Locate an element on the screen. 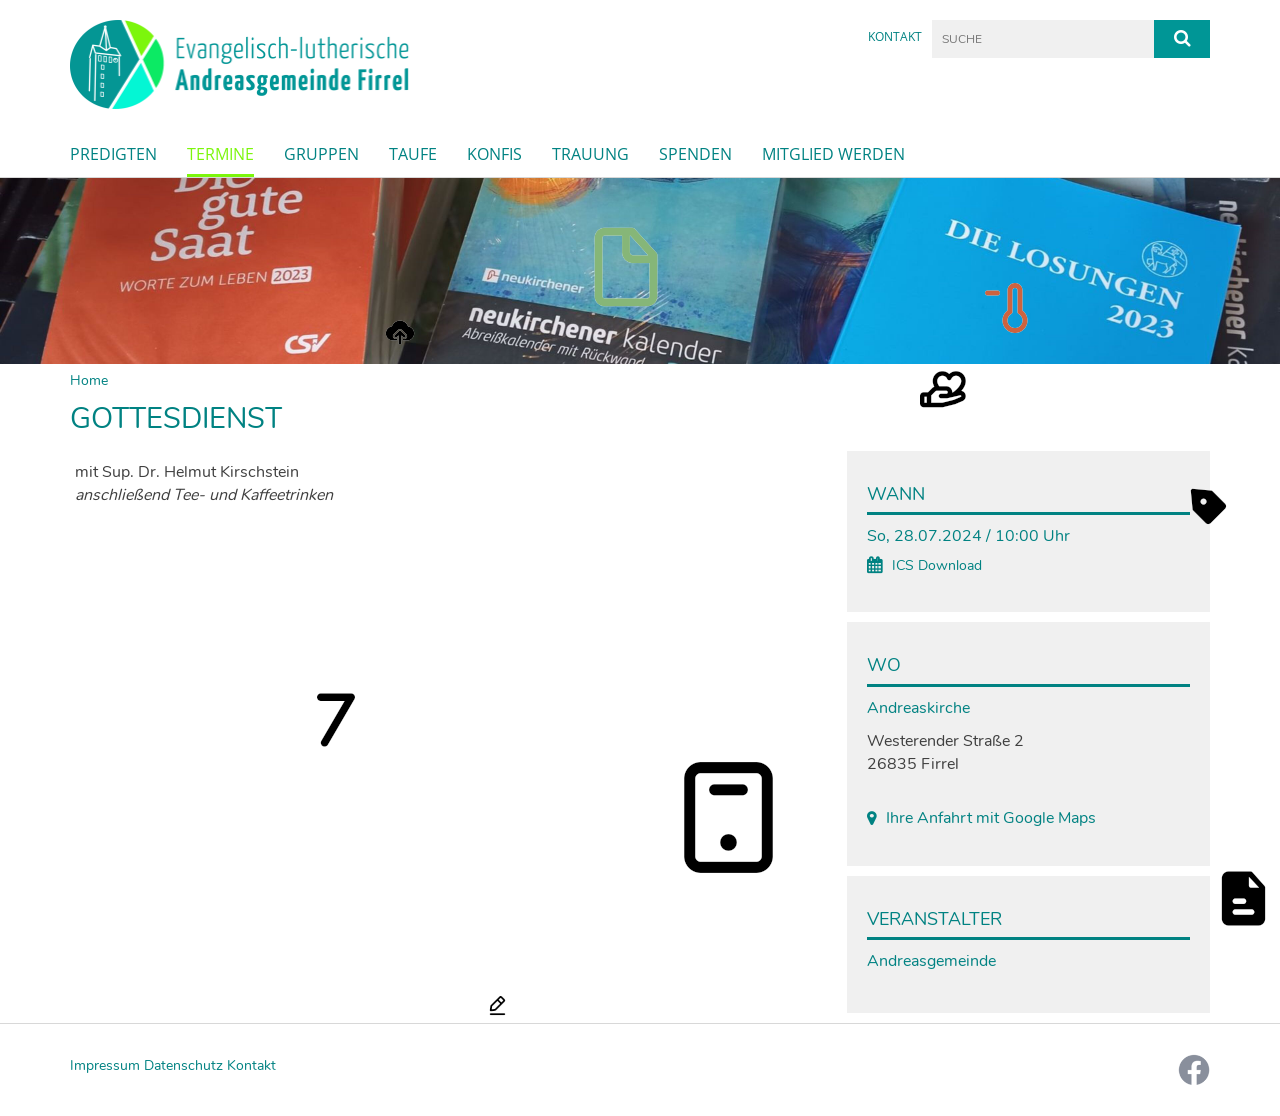 This screenshot has height=1116, width=1280. indicates the number seven in a list or count is located at coordinates (336, 720).